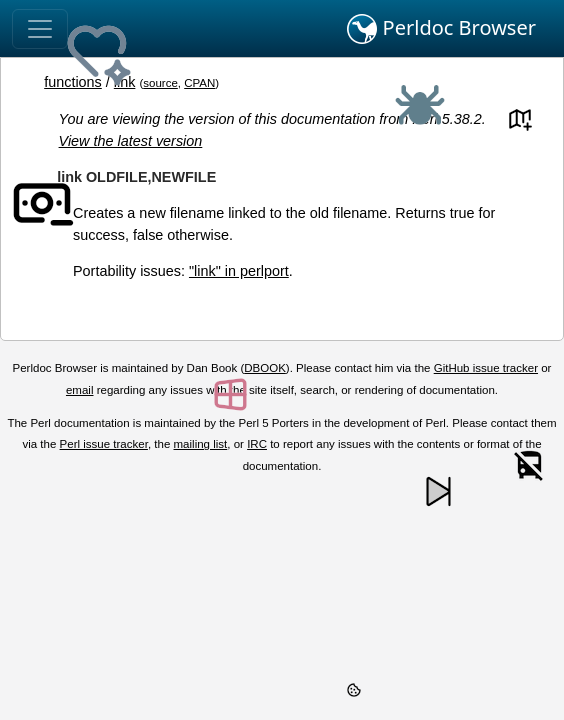 The width and height of the screenshot is (564, 720). Describe the element at coordinates (438, 491) in the screenshot. I see `skip to the next track` at that location.